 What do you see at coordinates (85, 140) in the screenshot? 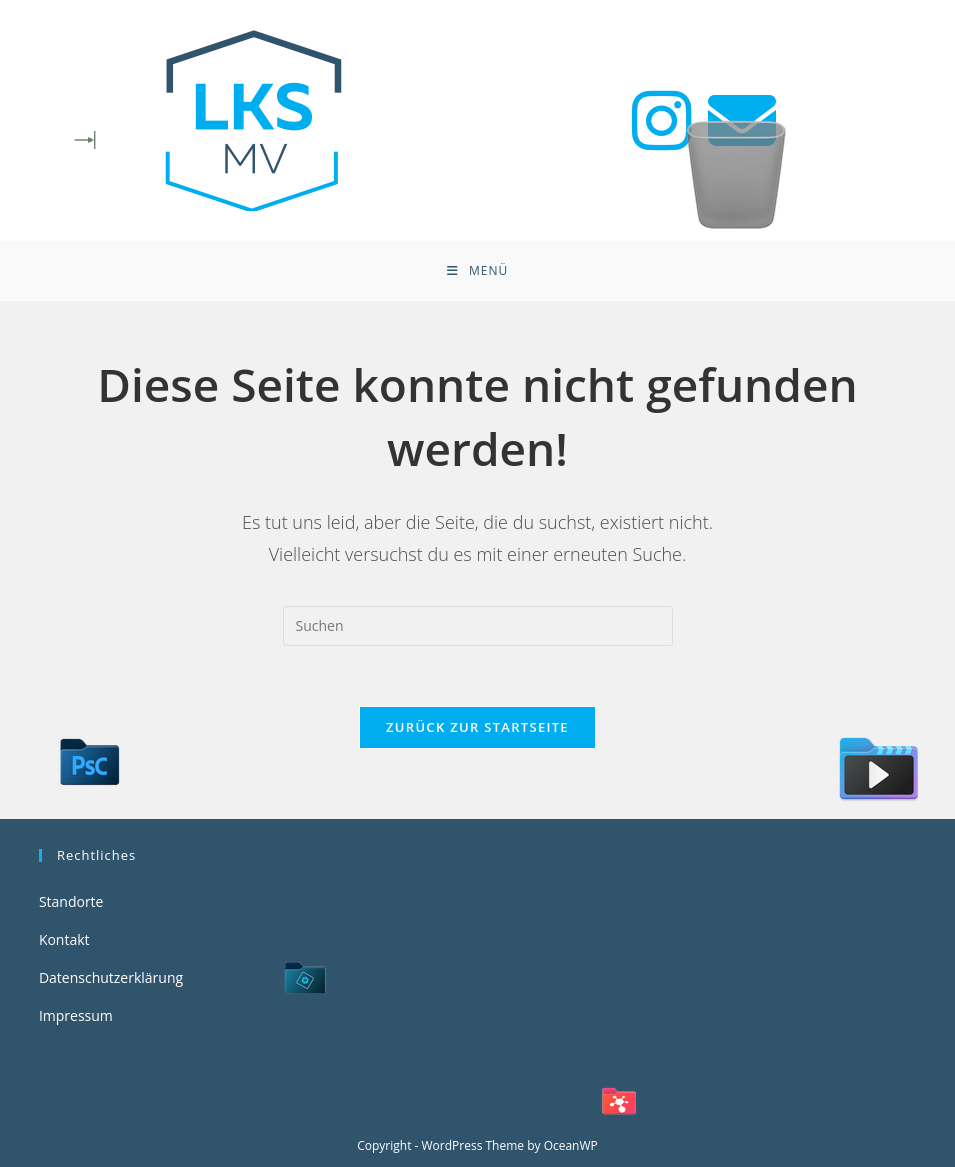
I see `jump to the last item in a list` at bounding box center [85, 140].